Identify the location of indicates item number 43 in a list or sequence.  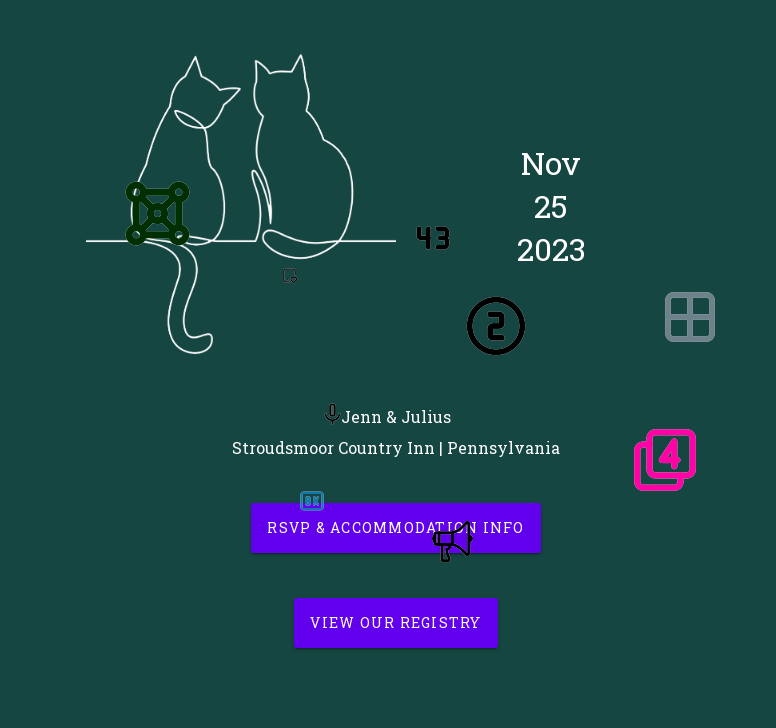
(433, 238).